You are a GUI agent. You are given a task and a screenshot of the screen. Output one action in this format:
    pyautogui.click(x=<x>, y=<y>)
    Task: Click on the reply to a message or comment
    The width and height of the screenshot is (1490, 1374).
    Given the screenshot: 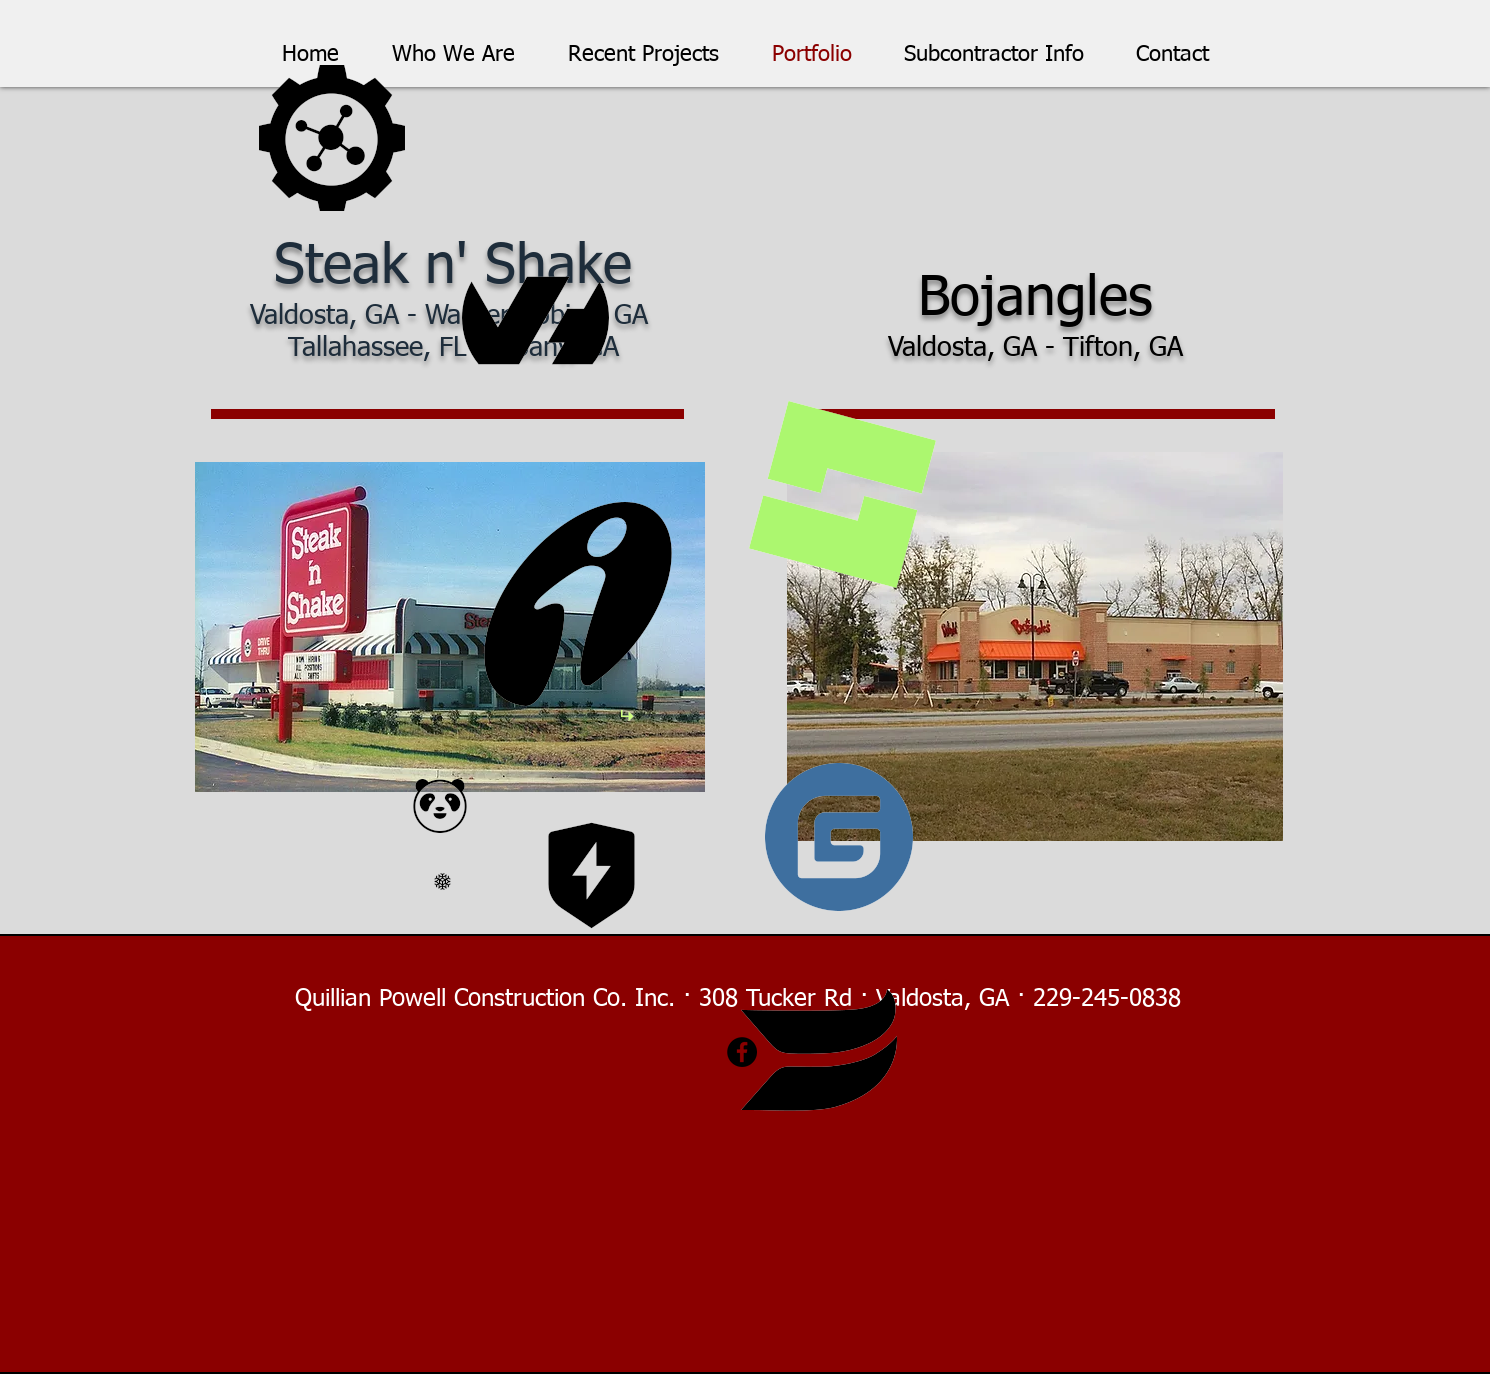 What is the action you would take?
    pyautogui.click(x=626, y=715)
    